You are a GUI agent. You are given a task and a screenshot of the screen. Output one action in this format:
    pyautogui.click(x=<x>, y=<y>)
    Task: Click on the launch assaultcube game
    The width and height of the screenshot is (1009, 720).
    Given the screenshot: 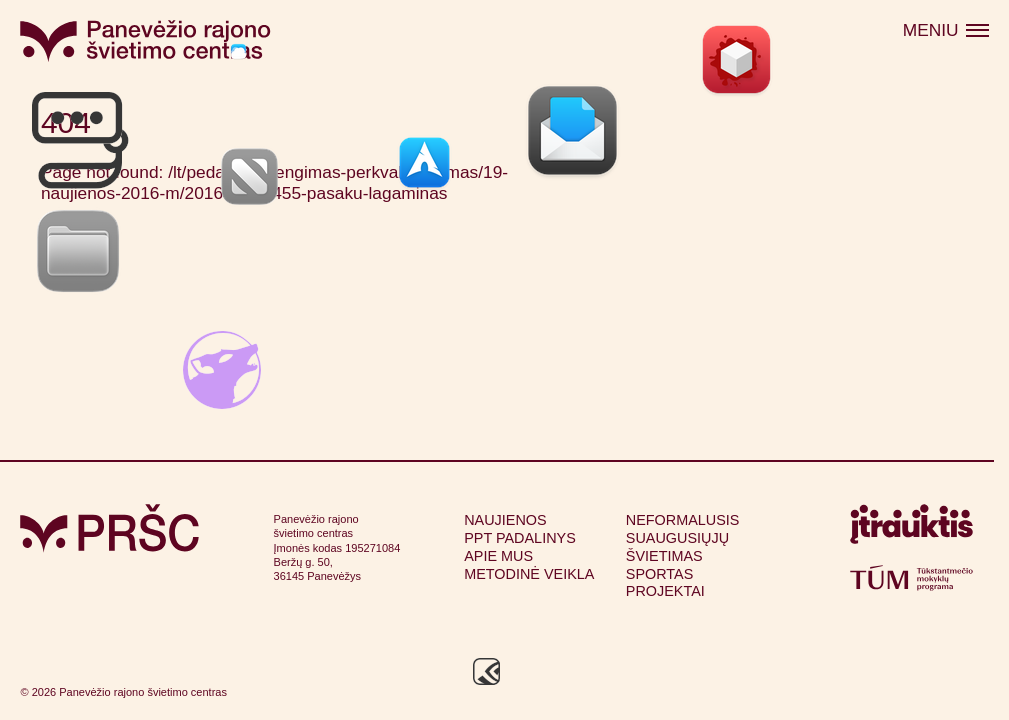 What is the action you would take?
    pyautogui.click(x=736, y=59)
    